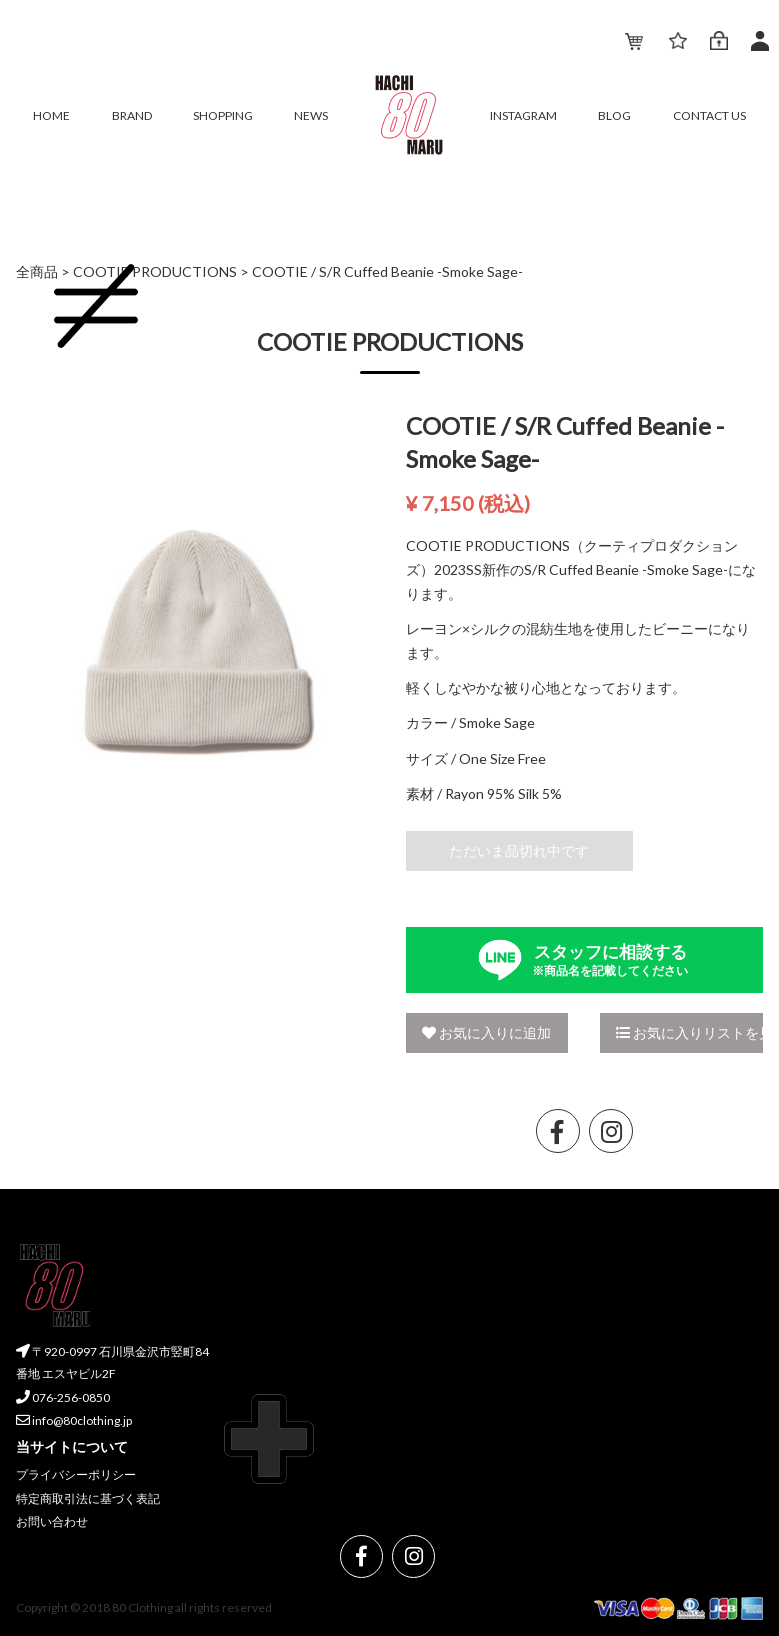 The width and height of the screenshot is (779, 1636). What do you see at coordinates (269, 1439) in the screenshot?
I see `access health or medical information` at bounding box center [269, 1439].